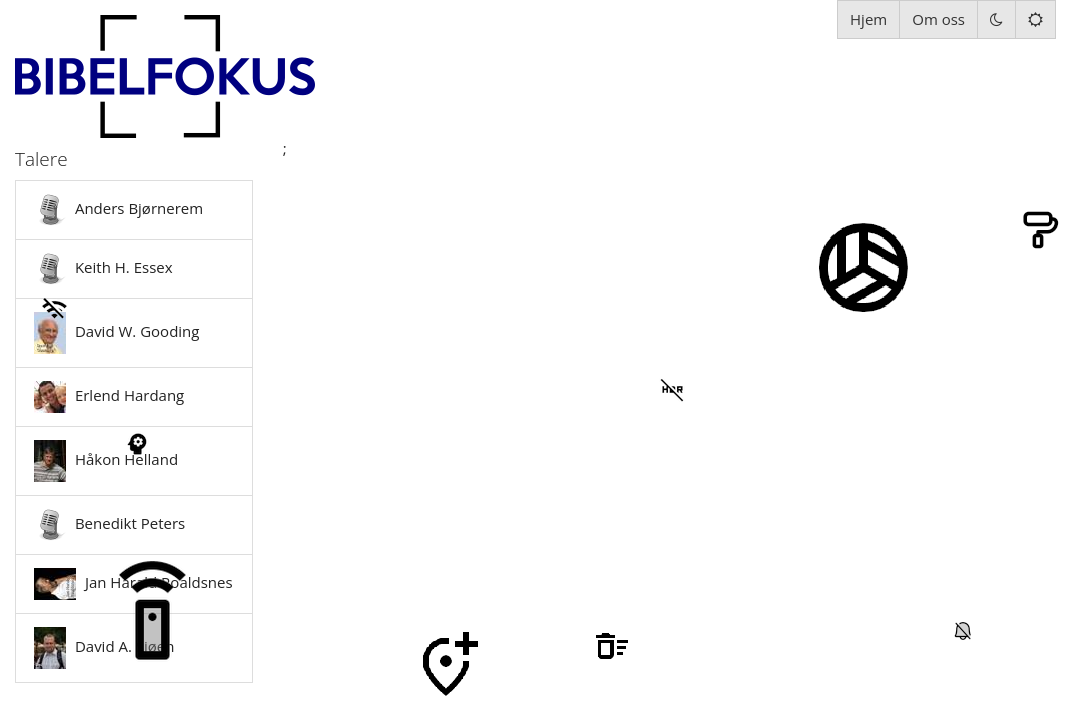 The height and width of the screenshot is (720, 1071). What do you see at coordinates (152, 612) in the screenshot?
I see `access remote control settings` at bounding box center [152, 612].